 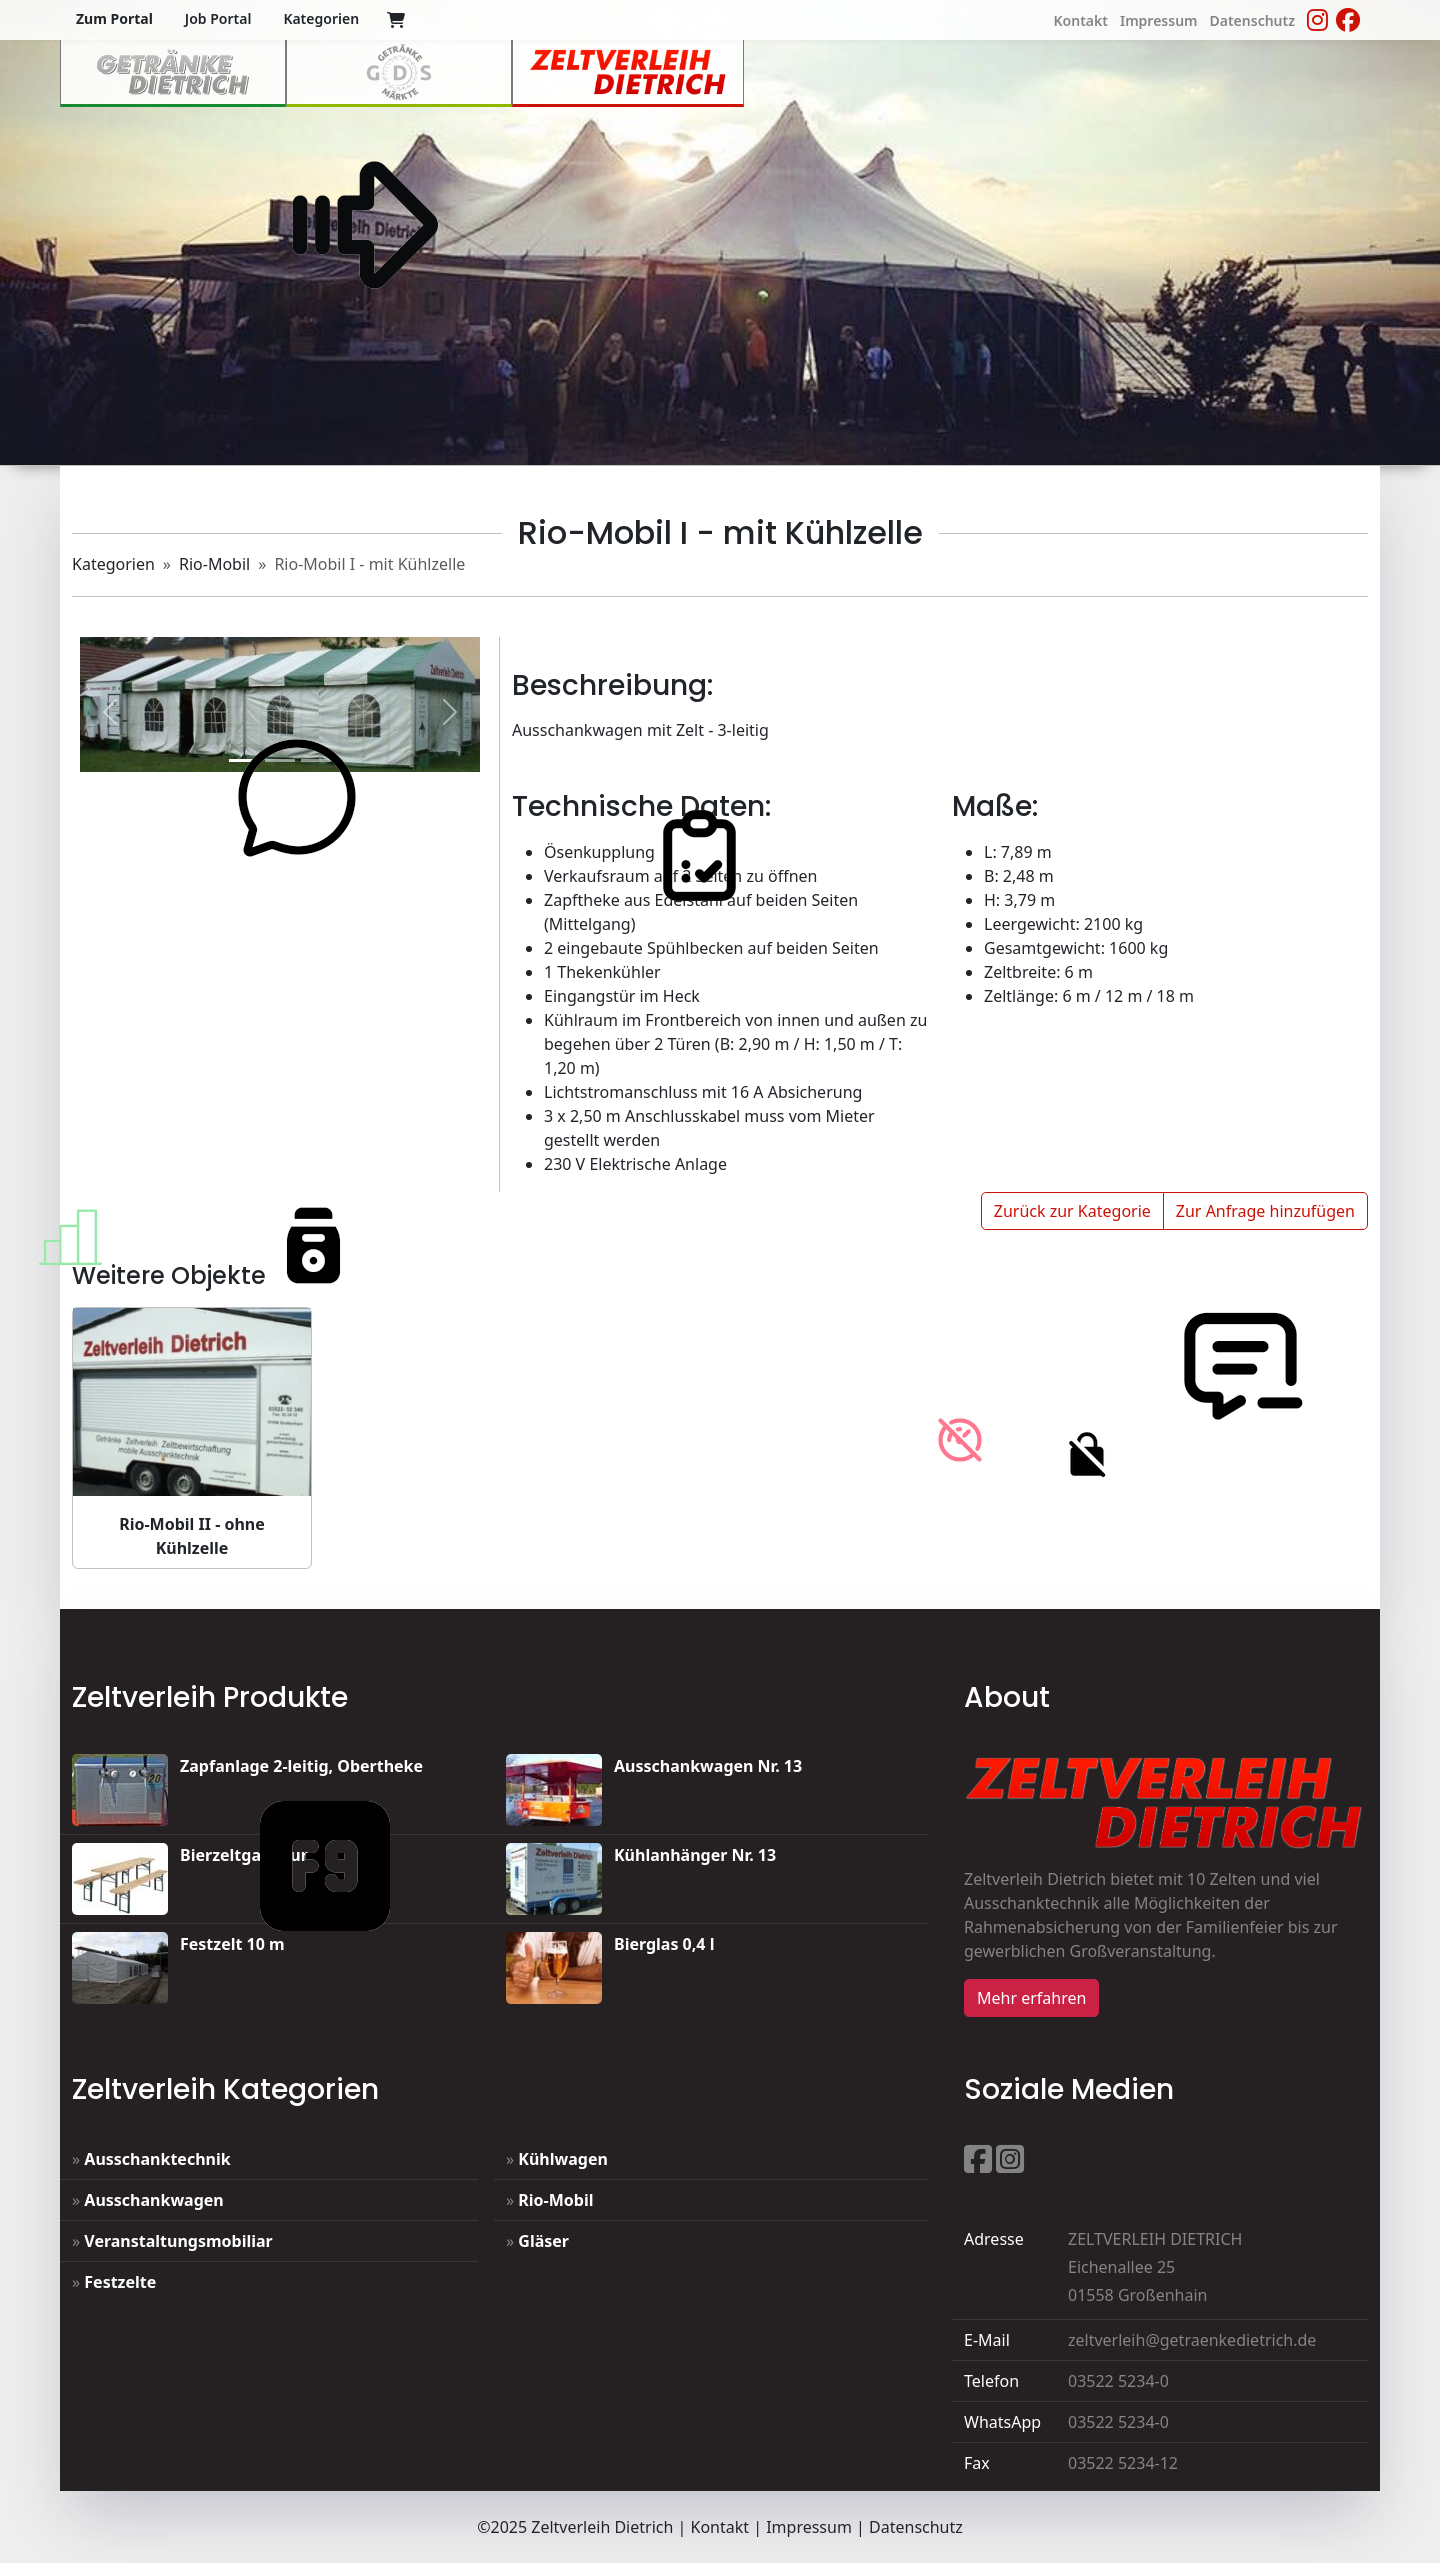 What do you see at coordinates (960, 1440) in the screenshot?
I see `performance monitoring disabled` at bounding box center [960, 1440].